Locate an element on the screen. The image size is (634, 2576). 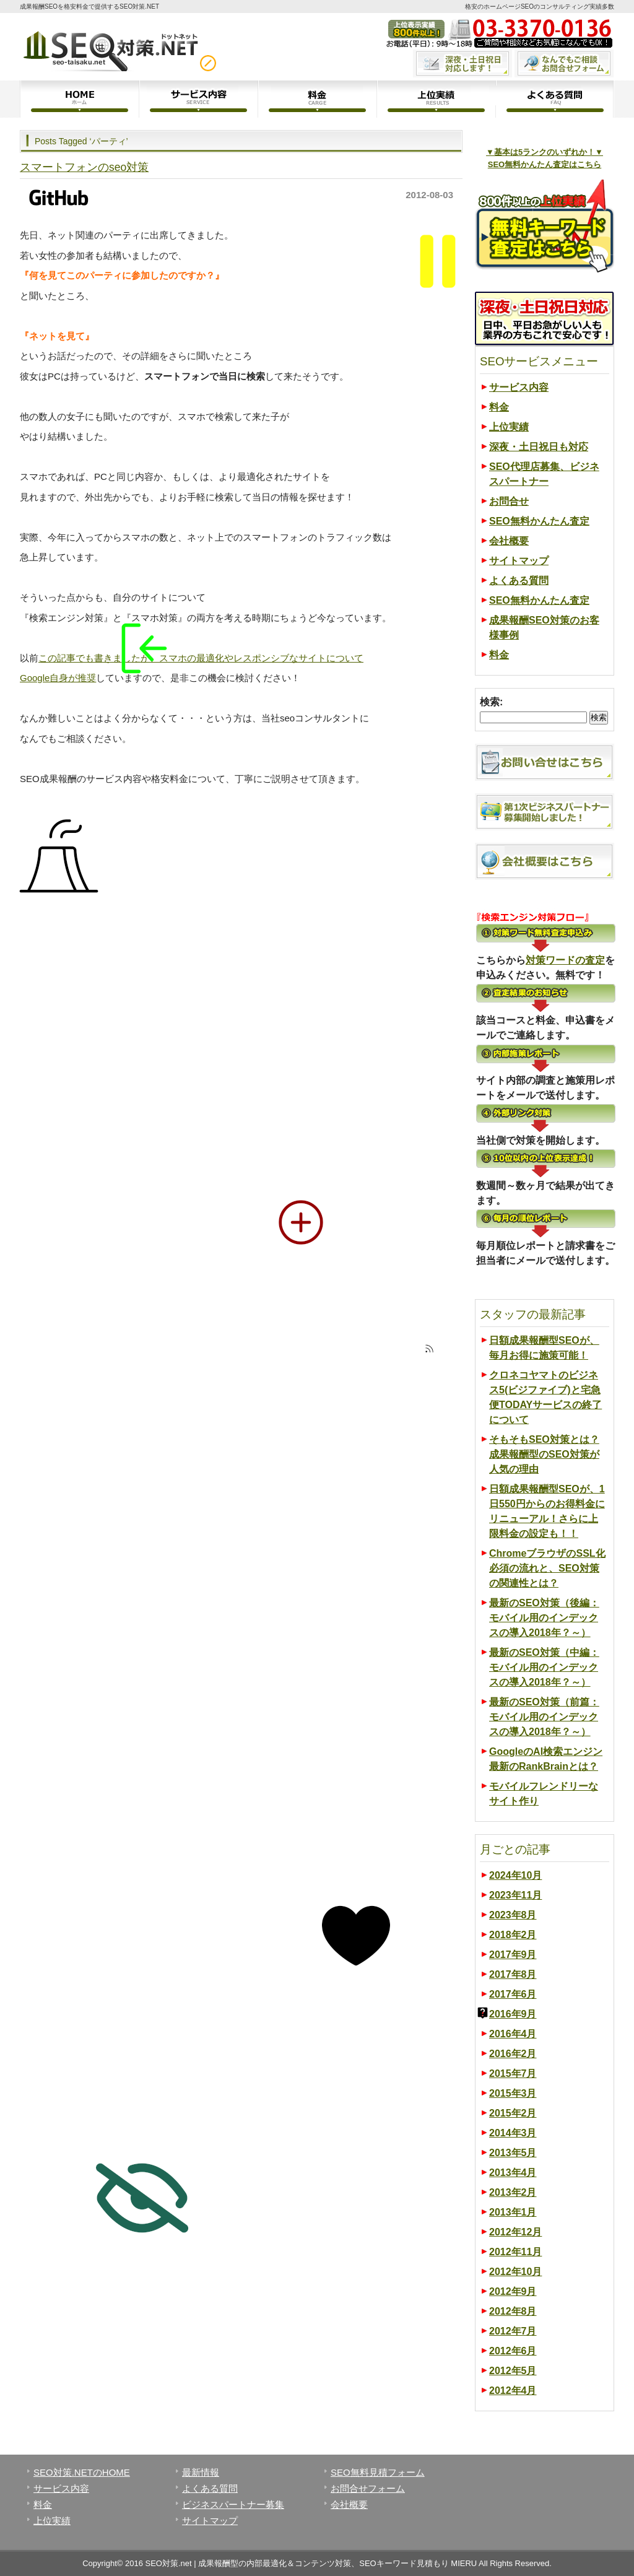
skip this item or step is located at coordinates (208, 63).